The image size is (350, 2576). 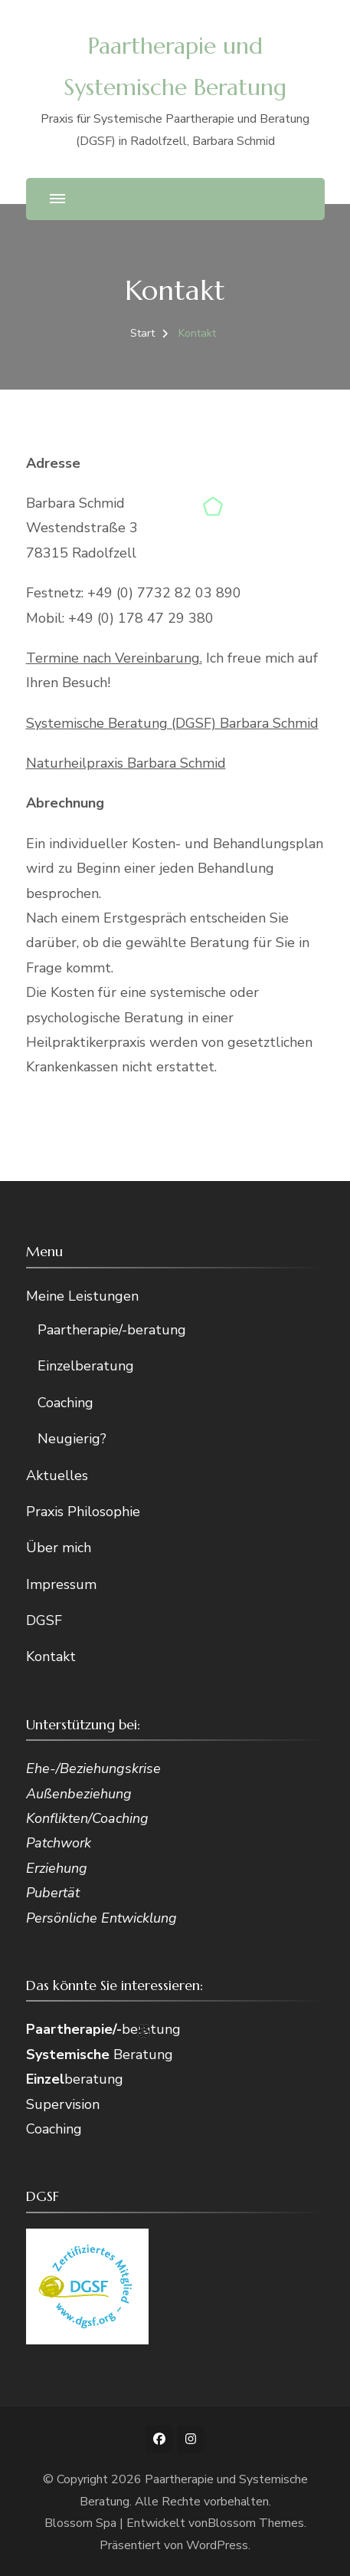 What do you see at coordinates (213, 507) in the screenshot?
I see `pentagon shape indicator` at bounding box center [213, 507].